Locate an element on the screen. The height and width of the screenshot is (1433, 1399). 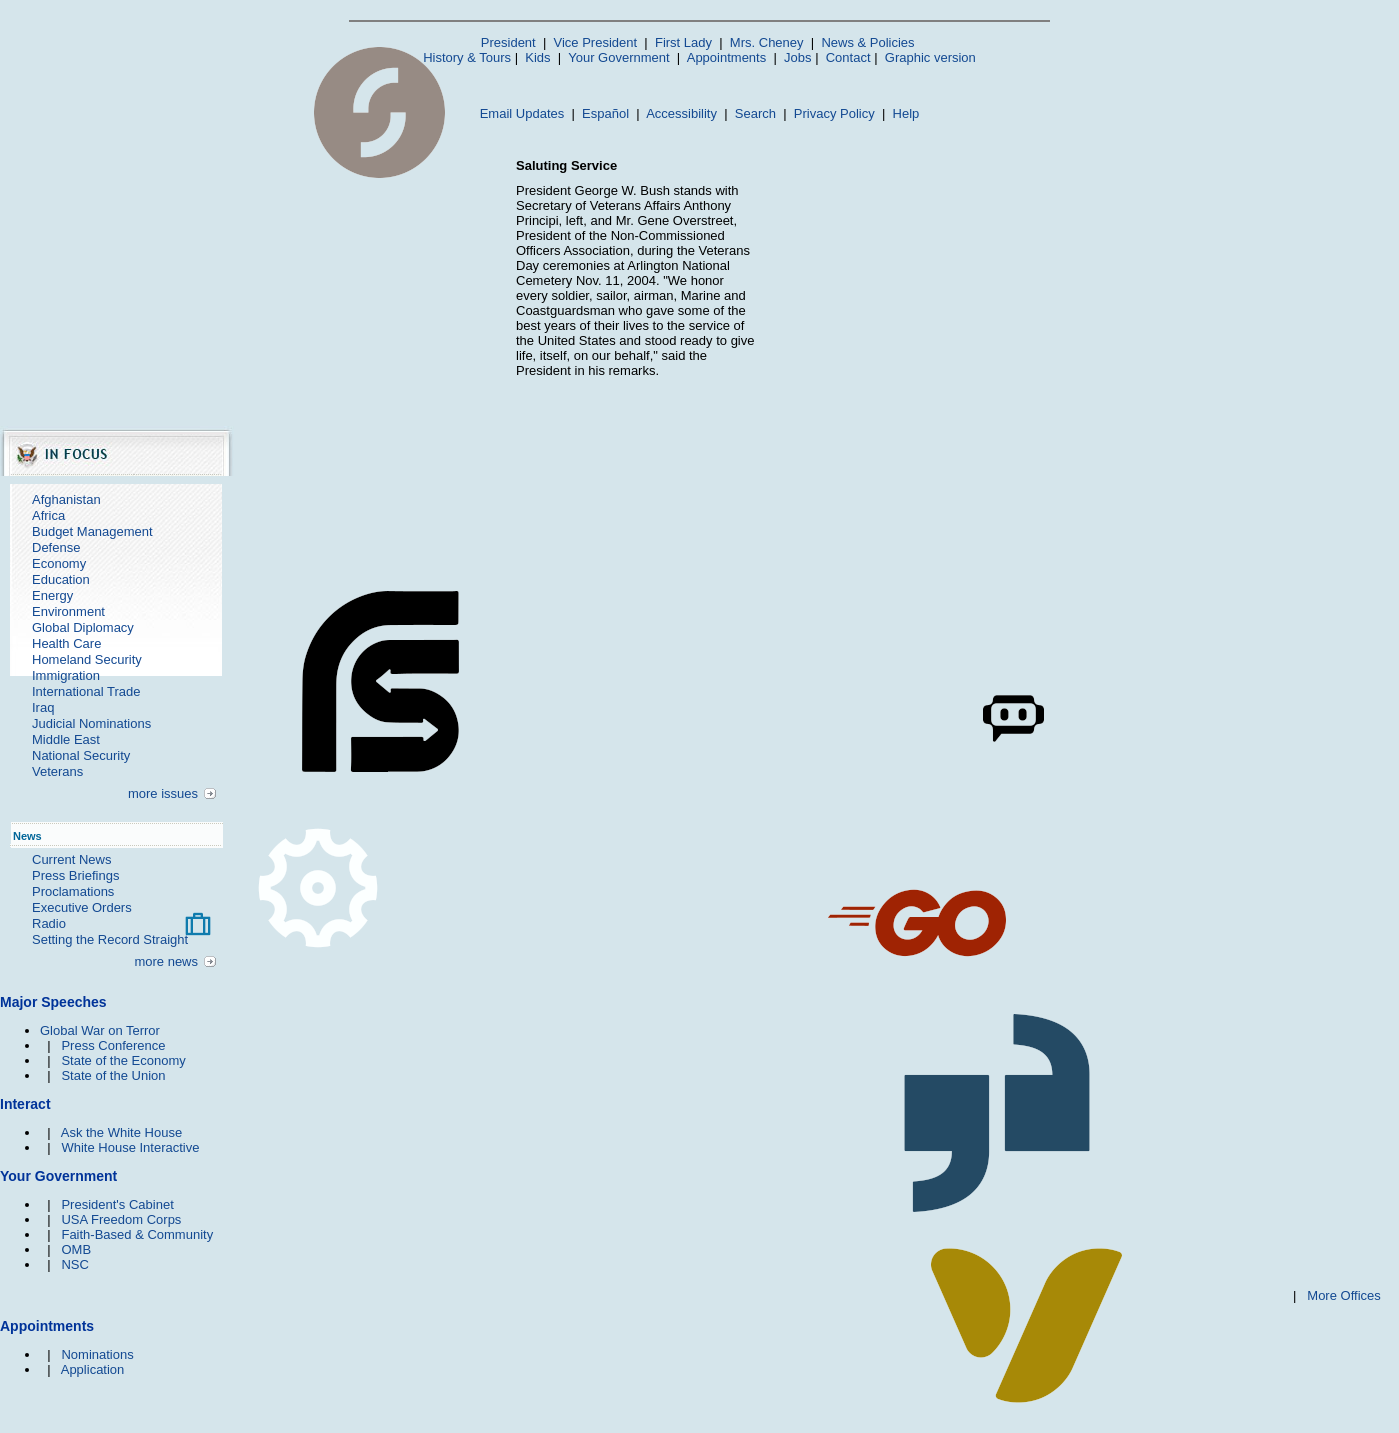
open the Poe AI chat app is located at coordinates (1013, 718).